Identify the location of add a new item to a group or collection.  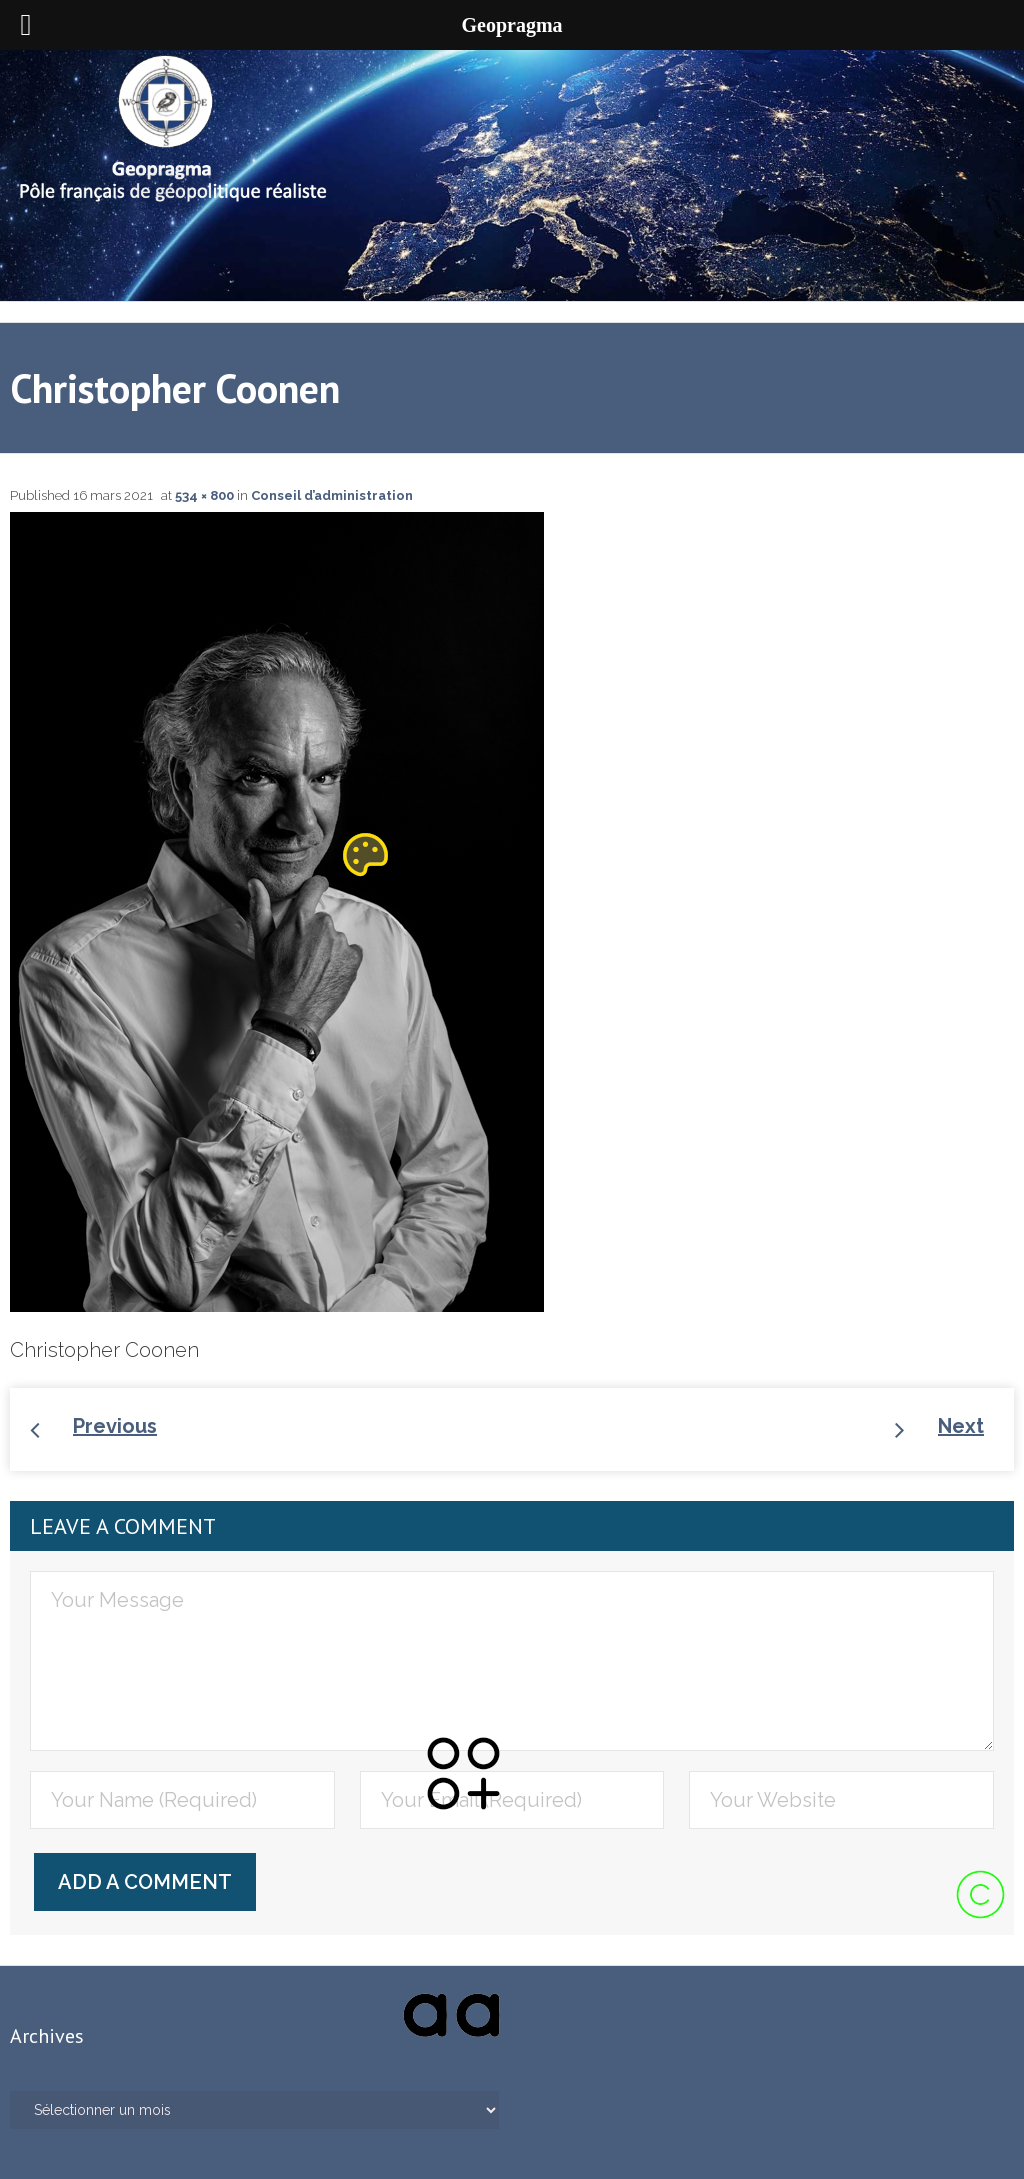
(463, 1773).